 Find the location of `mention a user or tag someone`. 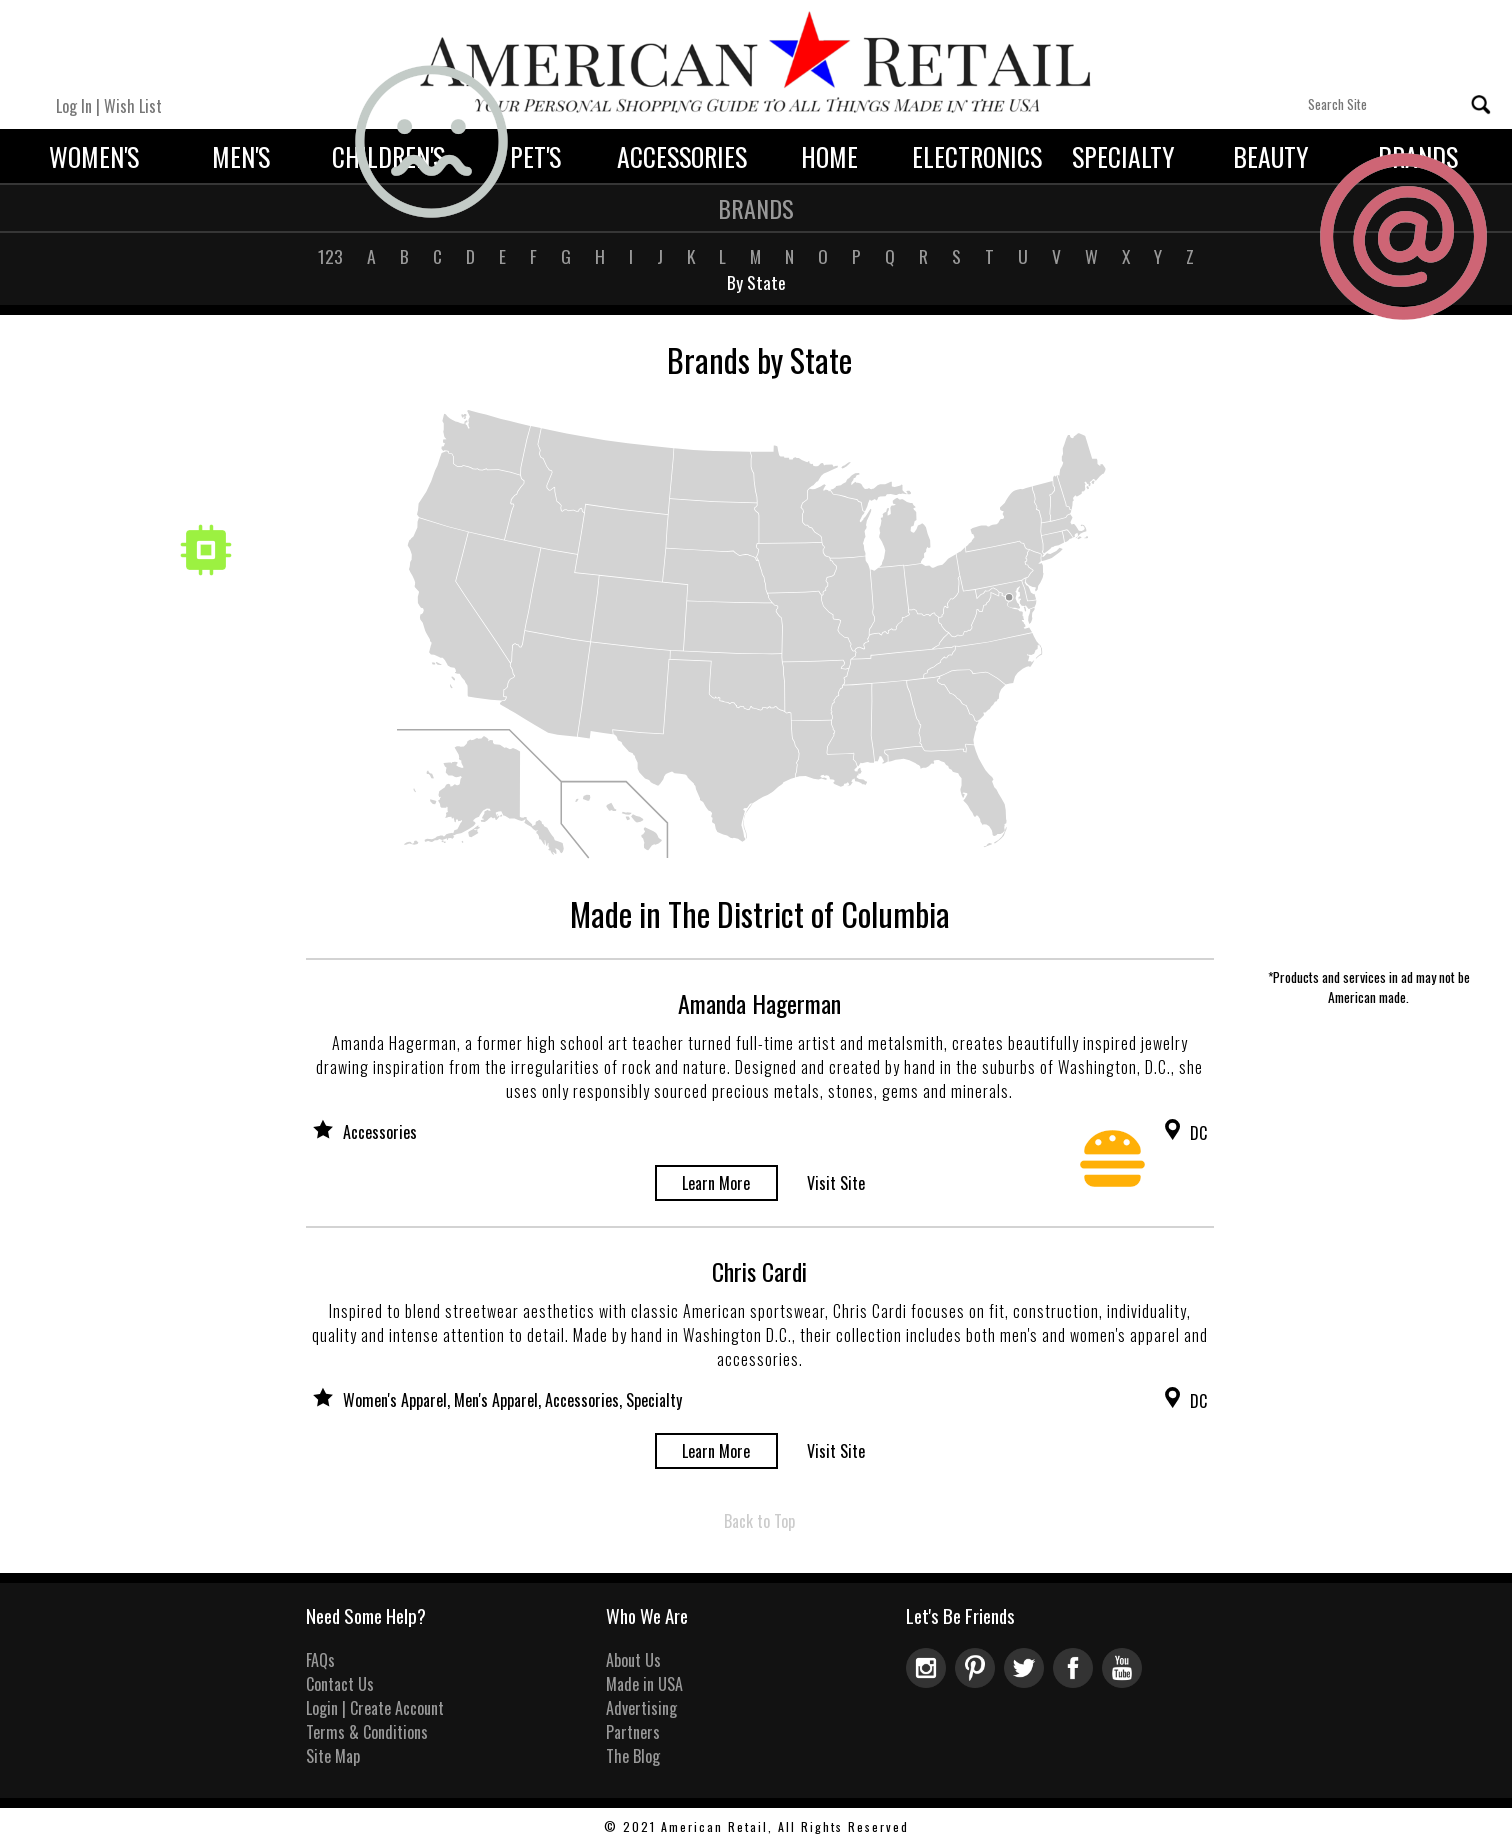

mention a user or tag someone is located at coordinates (1403, 236).